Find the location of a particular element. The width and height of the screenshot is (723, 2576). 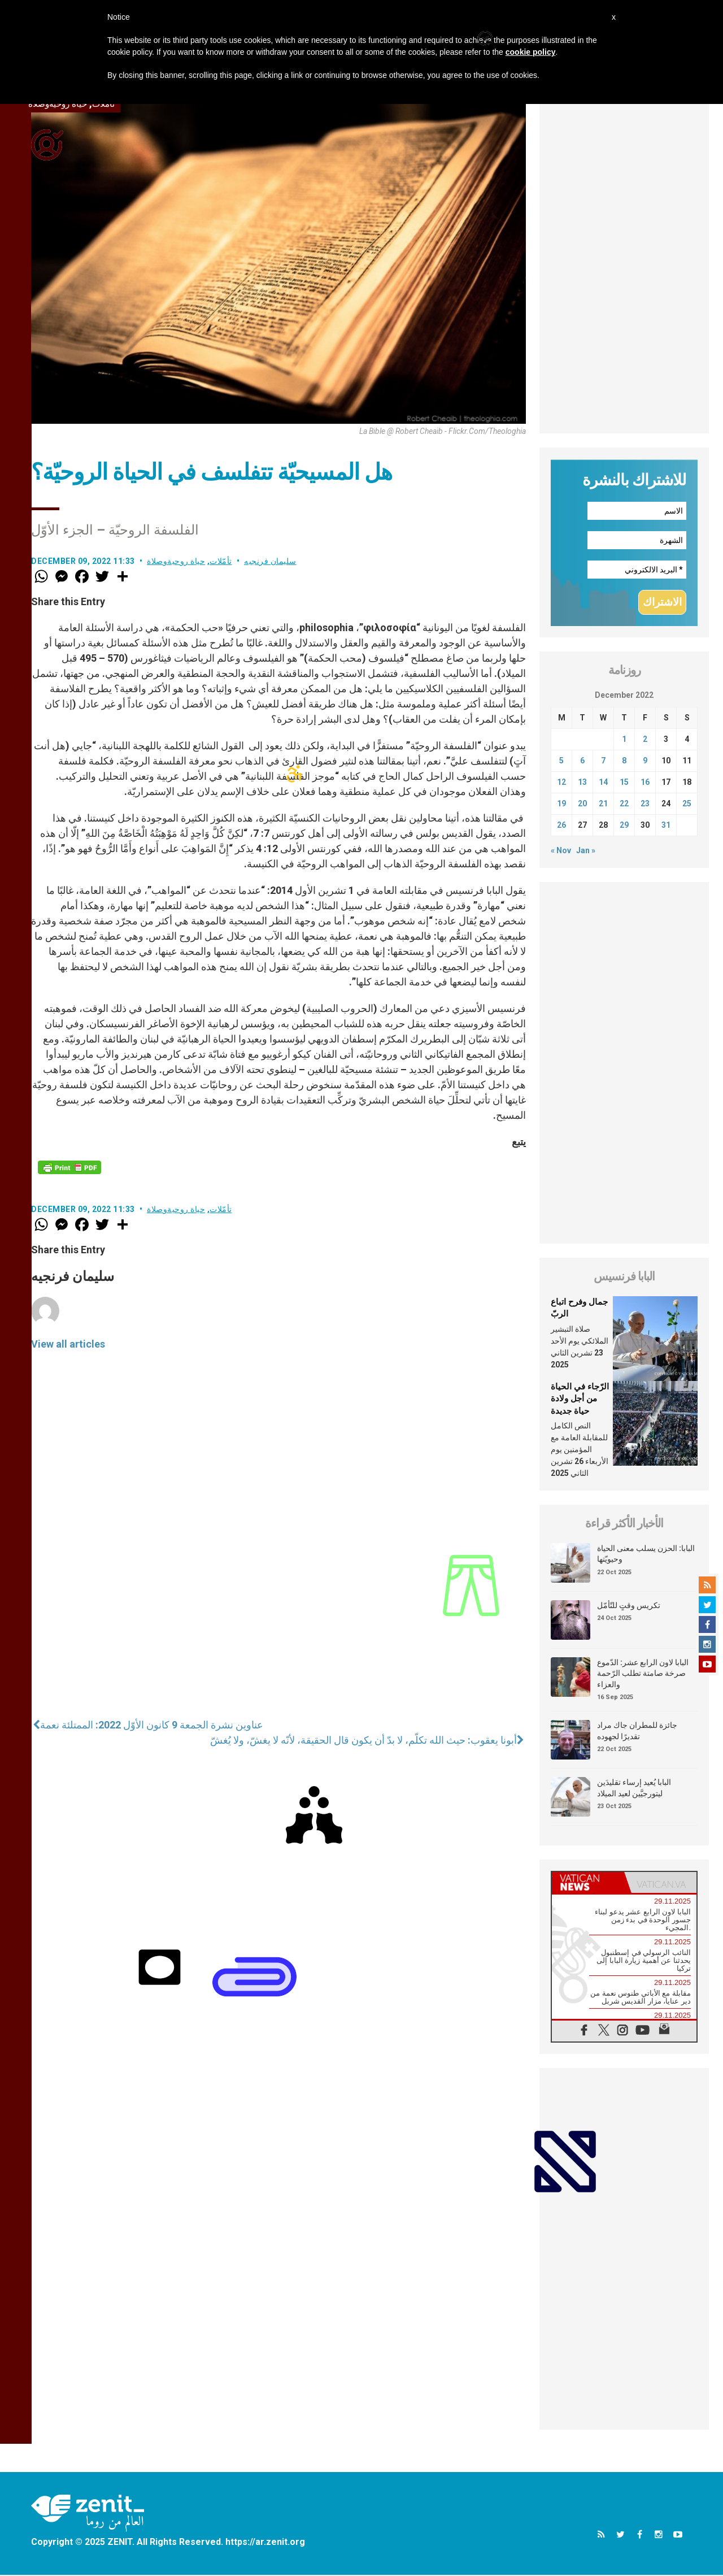

indicates holiday or christmas-themed content is located at coordinates (314, 1815).